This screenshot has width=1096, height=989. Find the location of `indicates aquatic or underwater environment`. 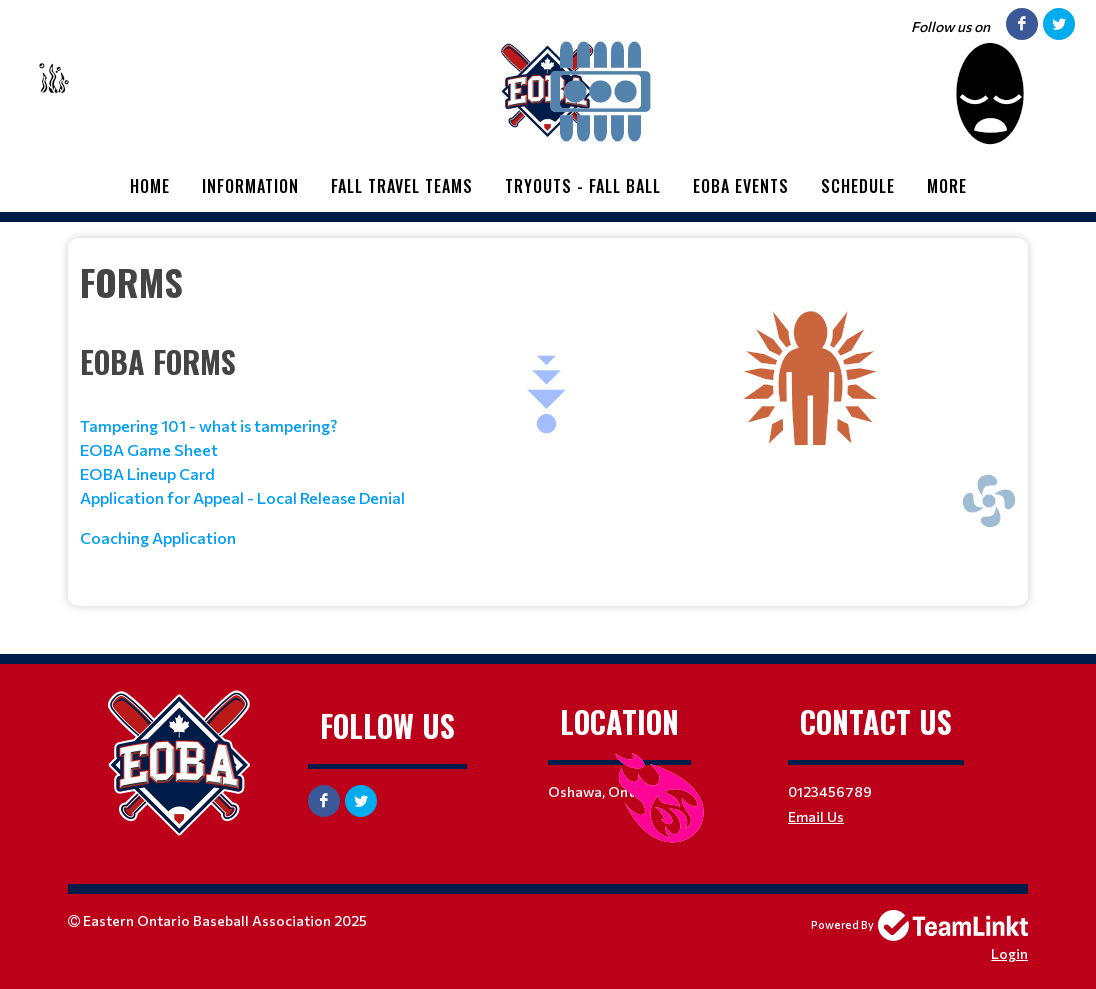

indicates aquatic or underwater environment is located at coordinates (54, 78).